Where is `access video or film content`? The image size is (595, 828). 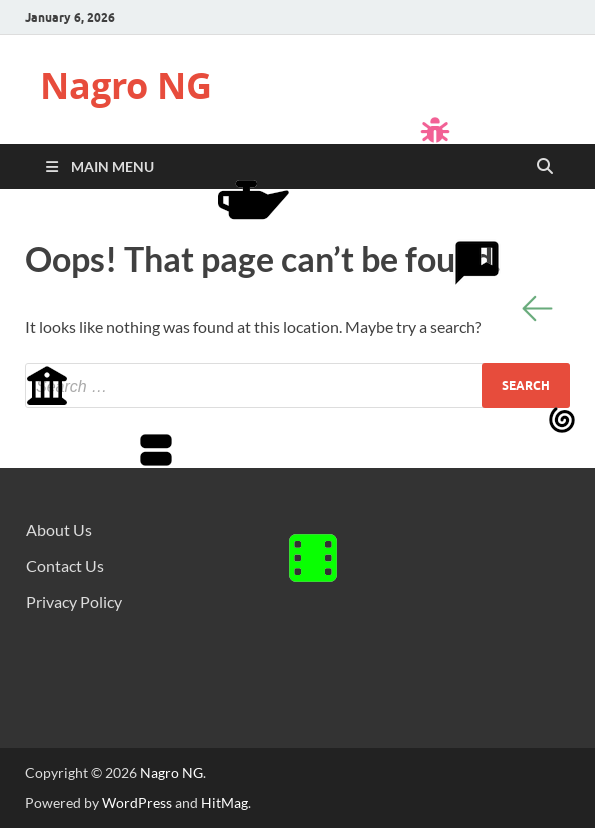 access video or film content is located at coordinates (313, 558).